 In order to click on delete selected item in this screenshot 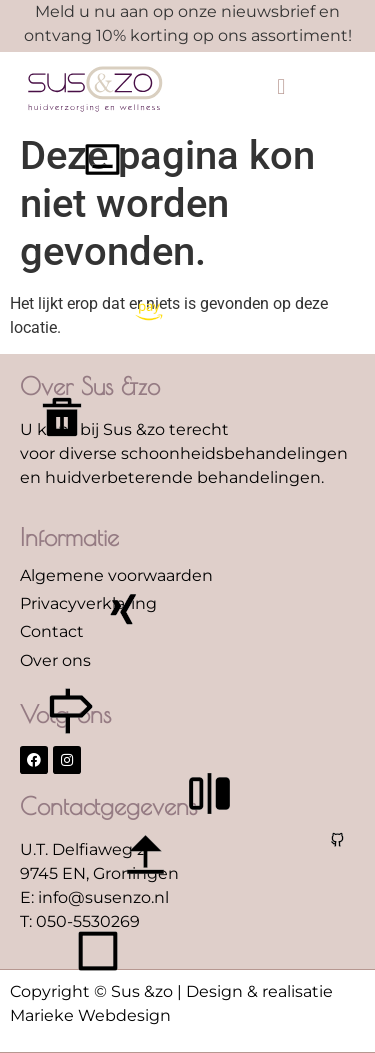, I will do `click(62, 417)`.